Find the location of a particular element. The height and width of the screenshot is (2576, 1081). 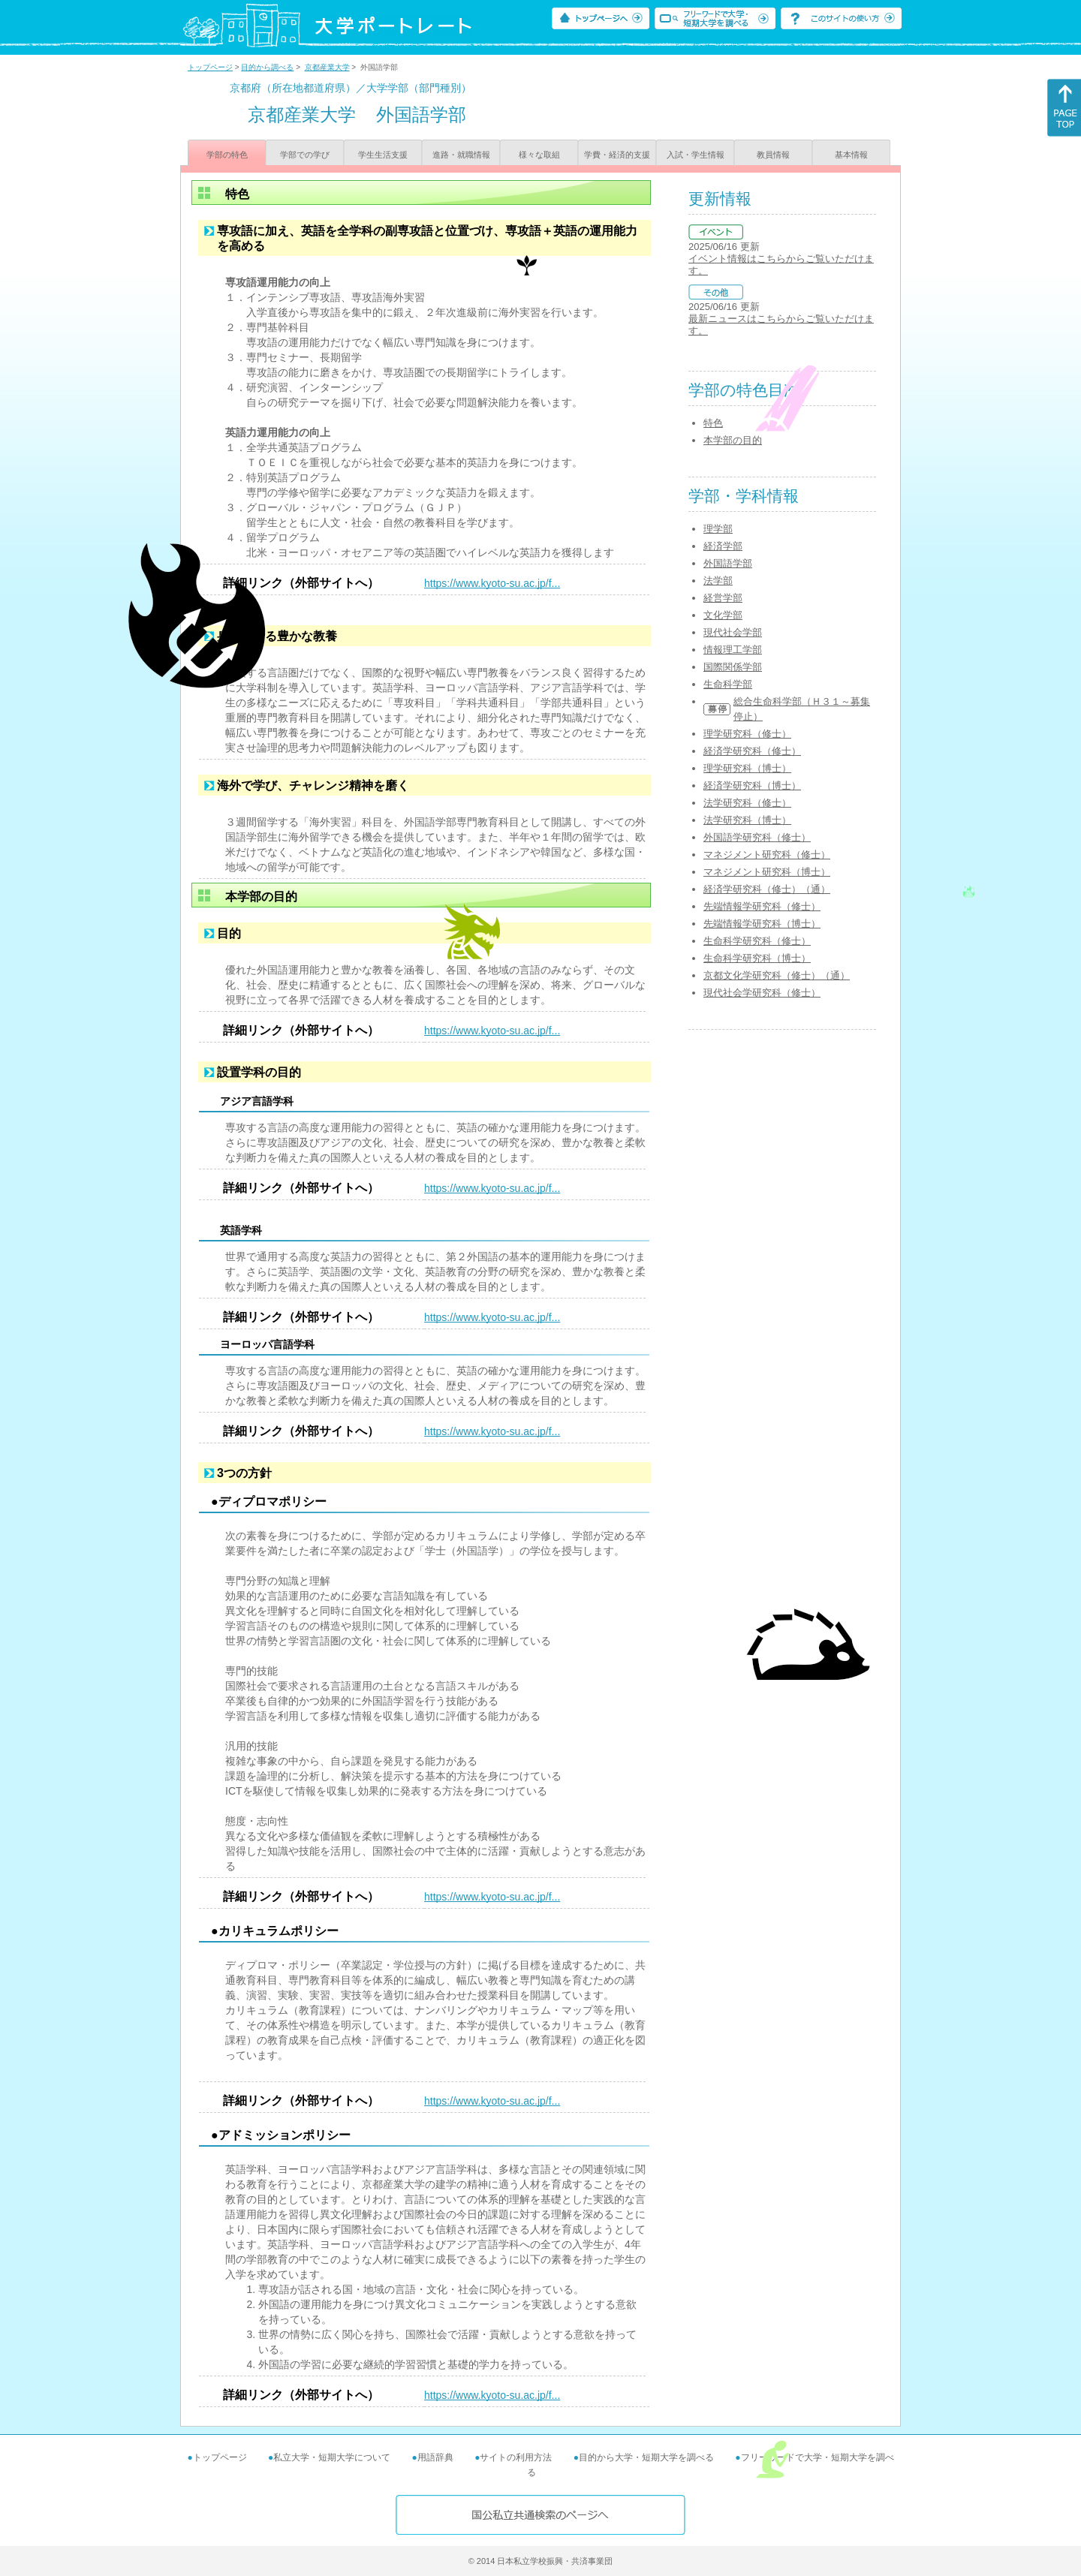

indicates a prayer or meditation area is located at coordinates (772, 2458).